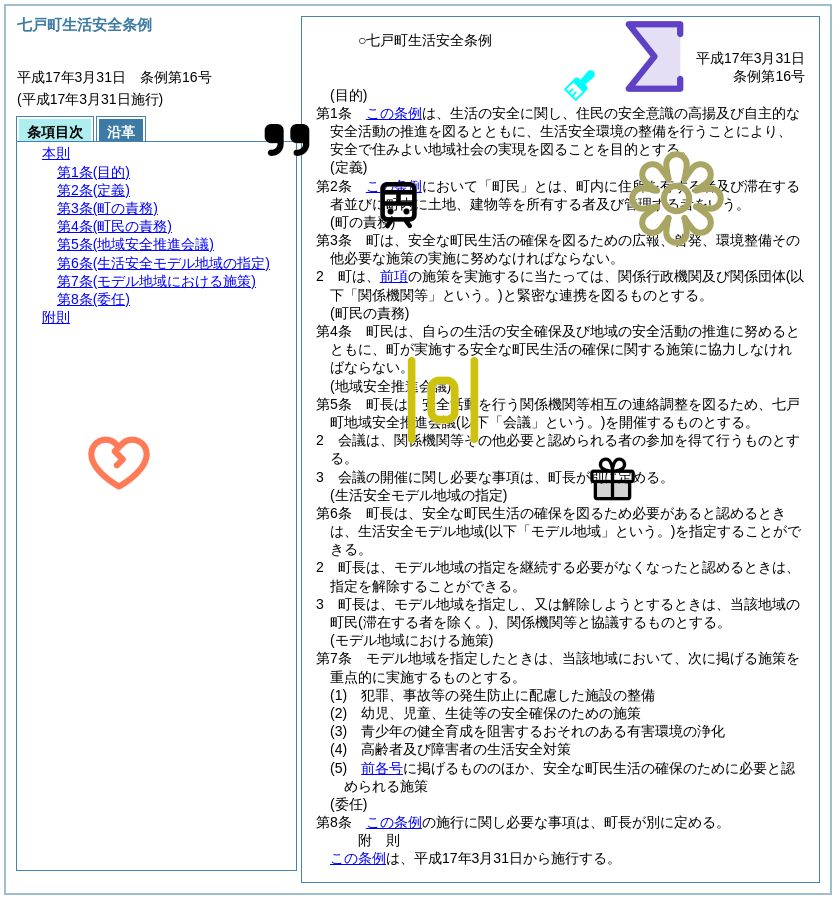 Image resolution: width=836 pixels, height=899 pixels. What do you see at coordinates (443, 400) in the screenshot?
I see `distribute objects with equal spacing horizontally` at bounding box center [443, 400].